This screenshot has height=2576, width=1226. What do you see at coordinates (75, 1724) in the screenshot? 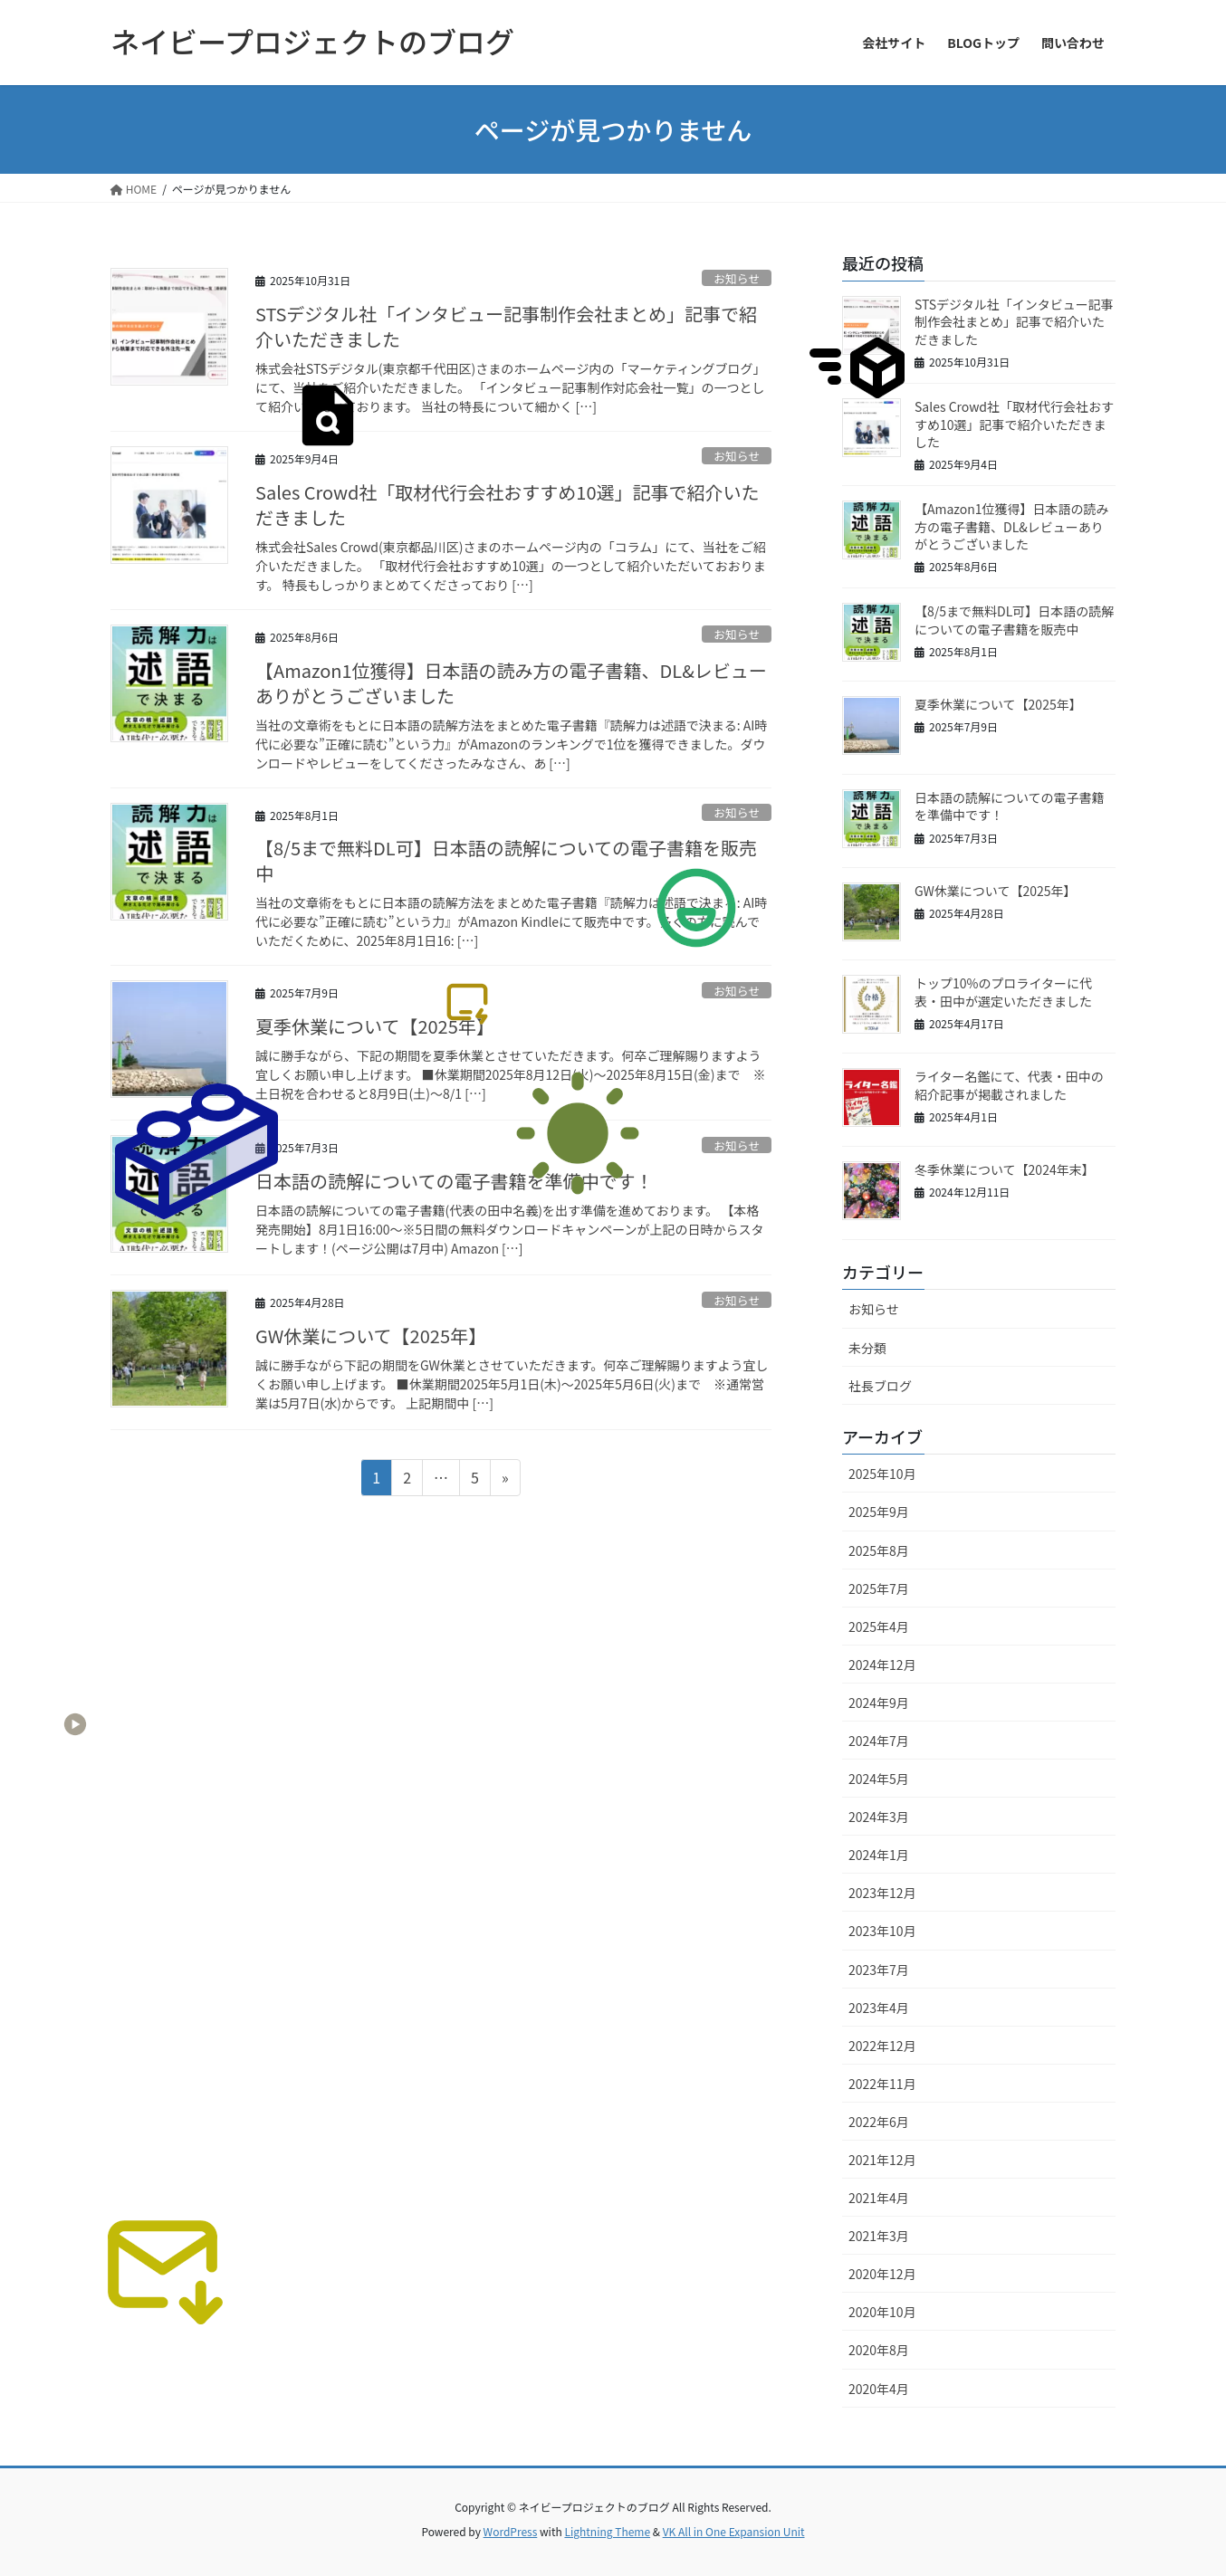
I see `play media content` at bounding box center [75, 1724].